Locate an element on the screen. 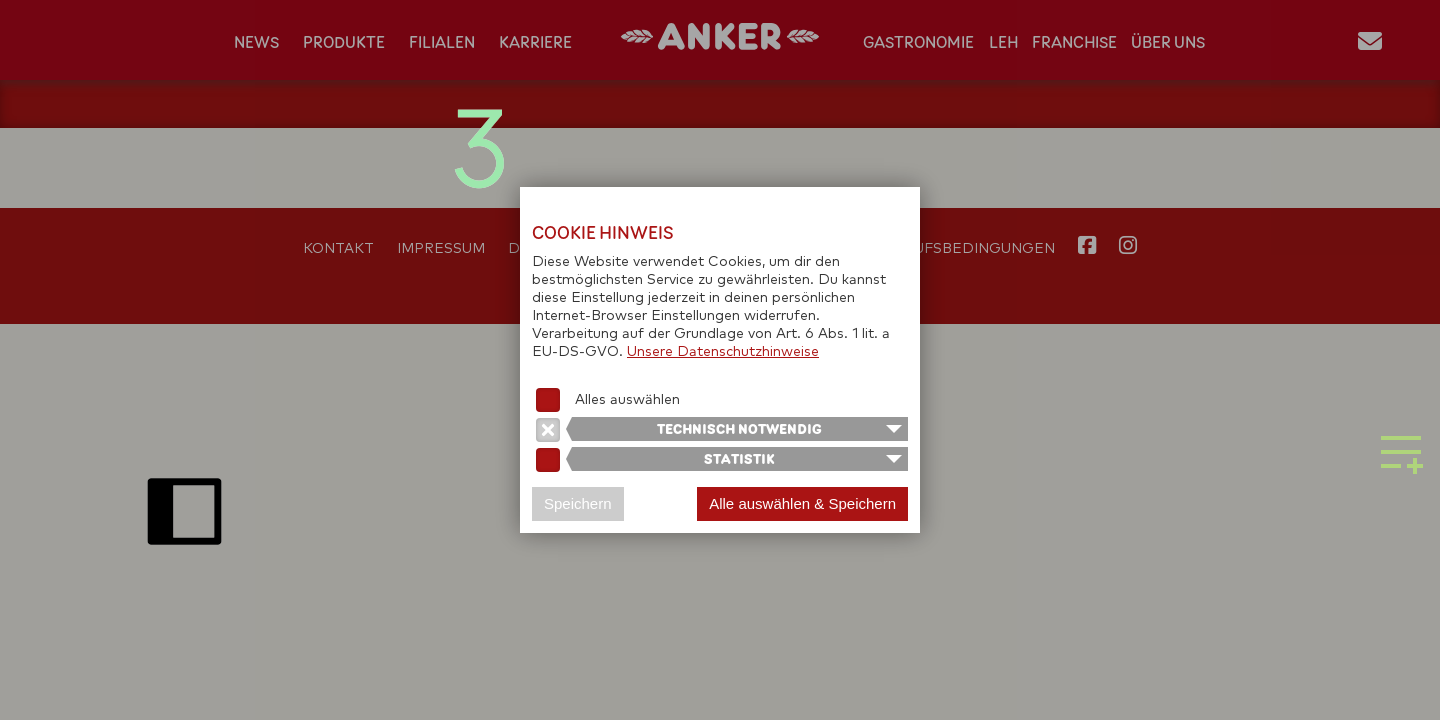  select number 3 from a list or sequence is located at coordinates (479, 148).